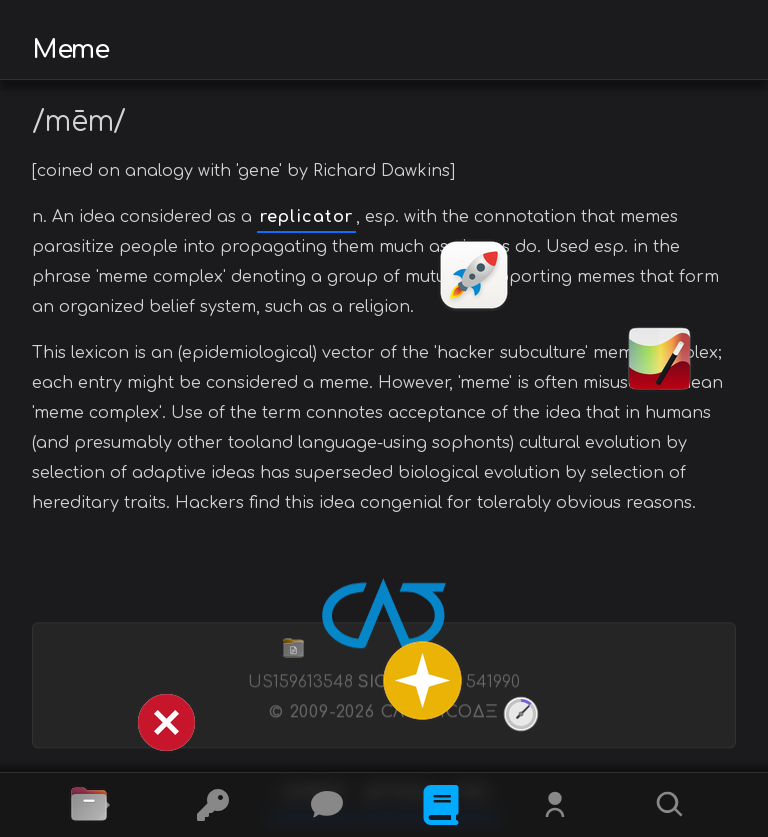  Describe the element at coordinates (89, 804) in the screenshot. I see `open the file manager application` at that location.